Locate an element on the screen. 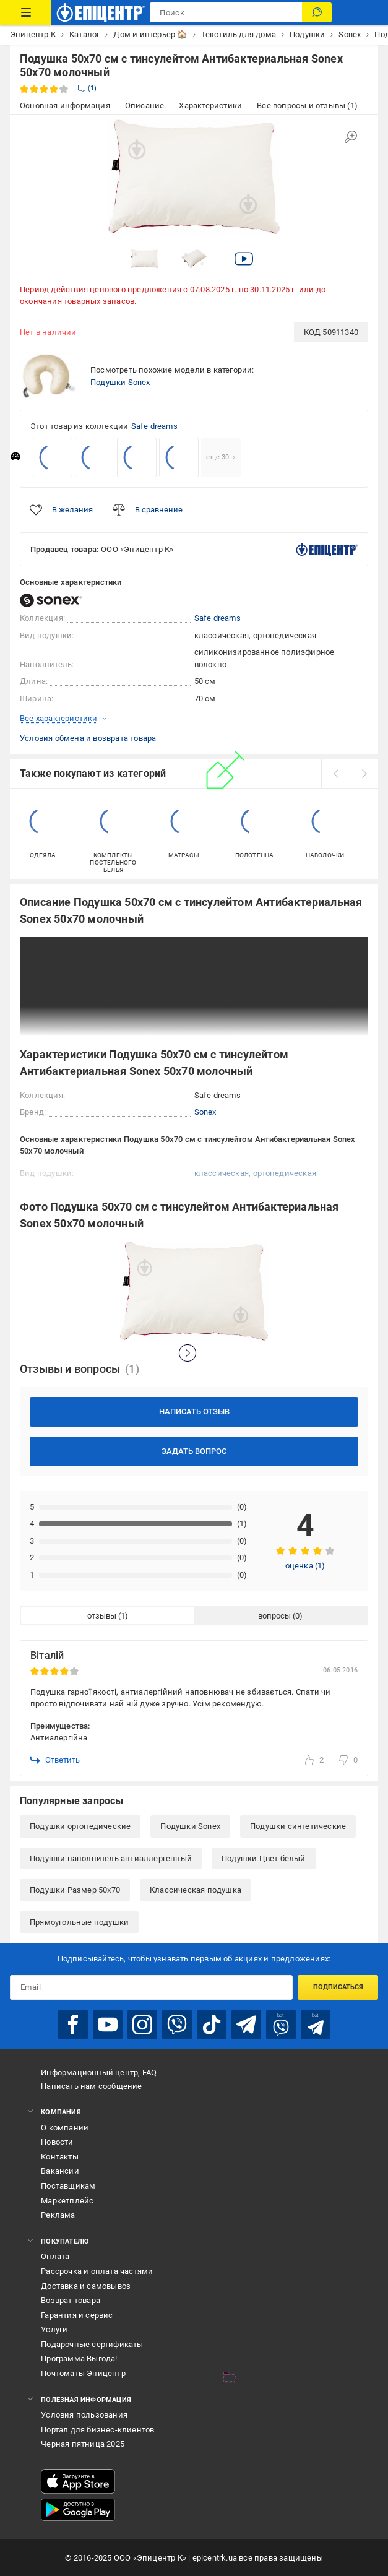 This screenshot has height=2576, width=388. create a new folder is located at coordinates (230, 2377).